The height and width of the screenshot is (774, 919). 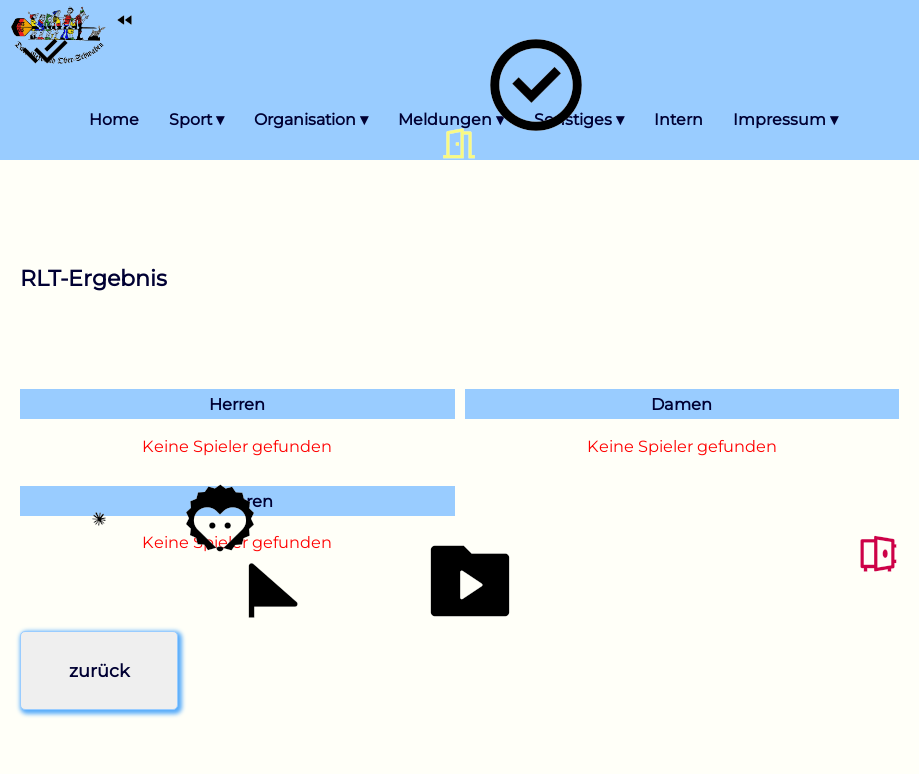 I want to click on open HedgeDoc collaborative markdown editor, so click(x=220, y=518).